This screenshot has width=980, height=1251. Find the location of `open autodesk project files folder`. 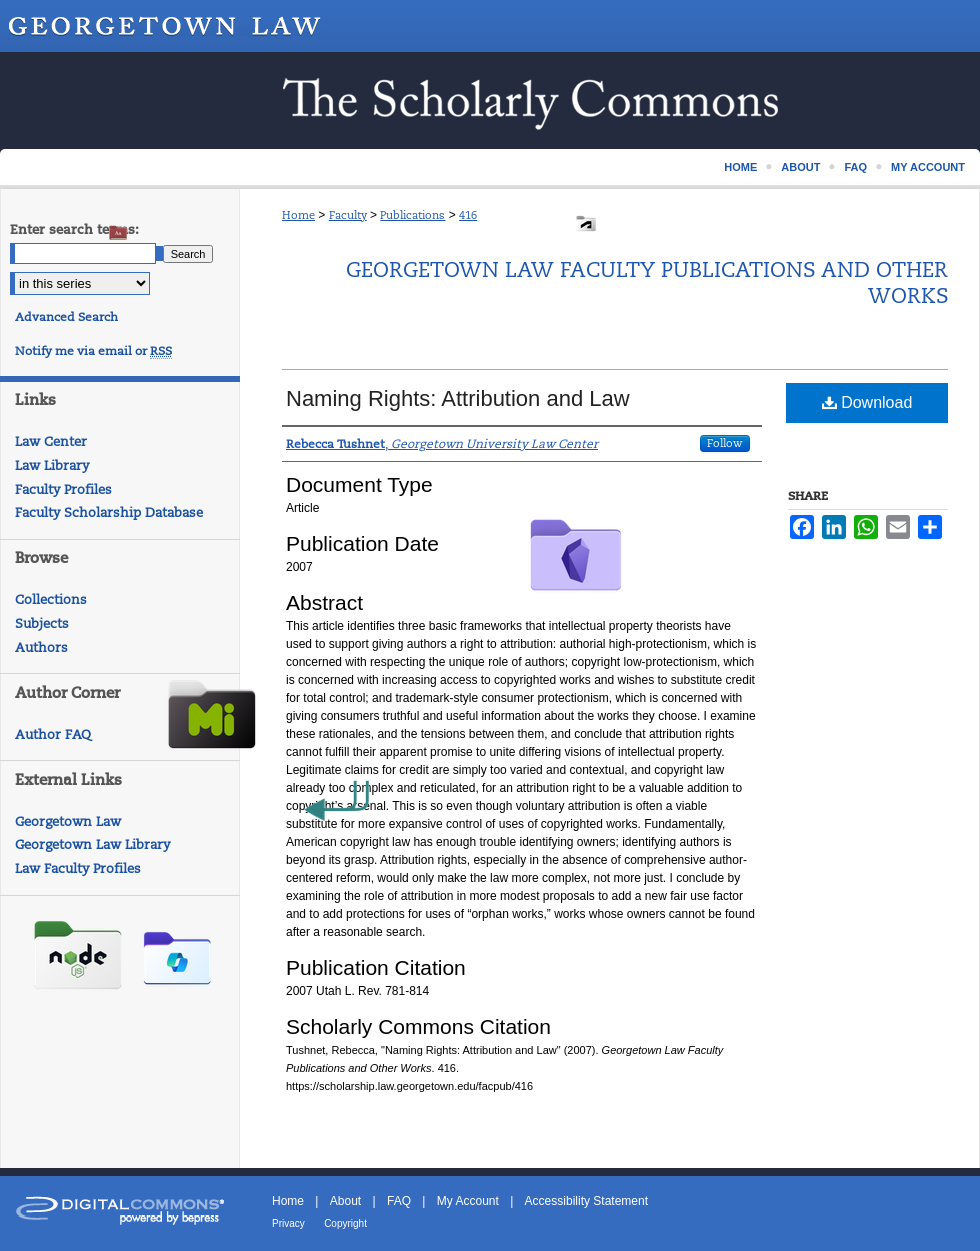

open autodesk project files folder is located at coordinates (586, 224).